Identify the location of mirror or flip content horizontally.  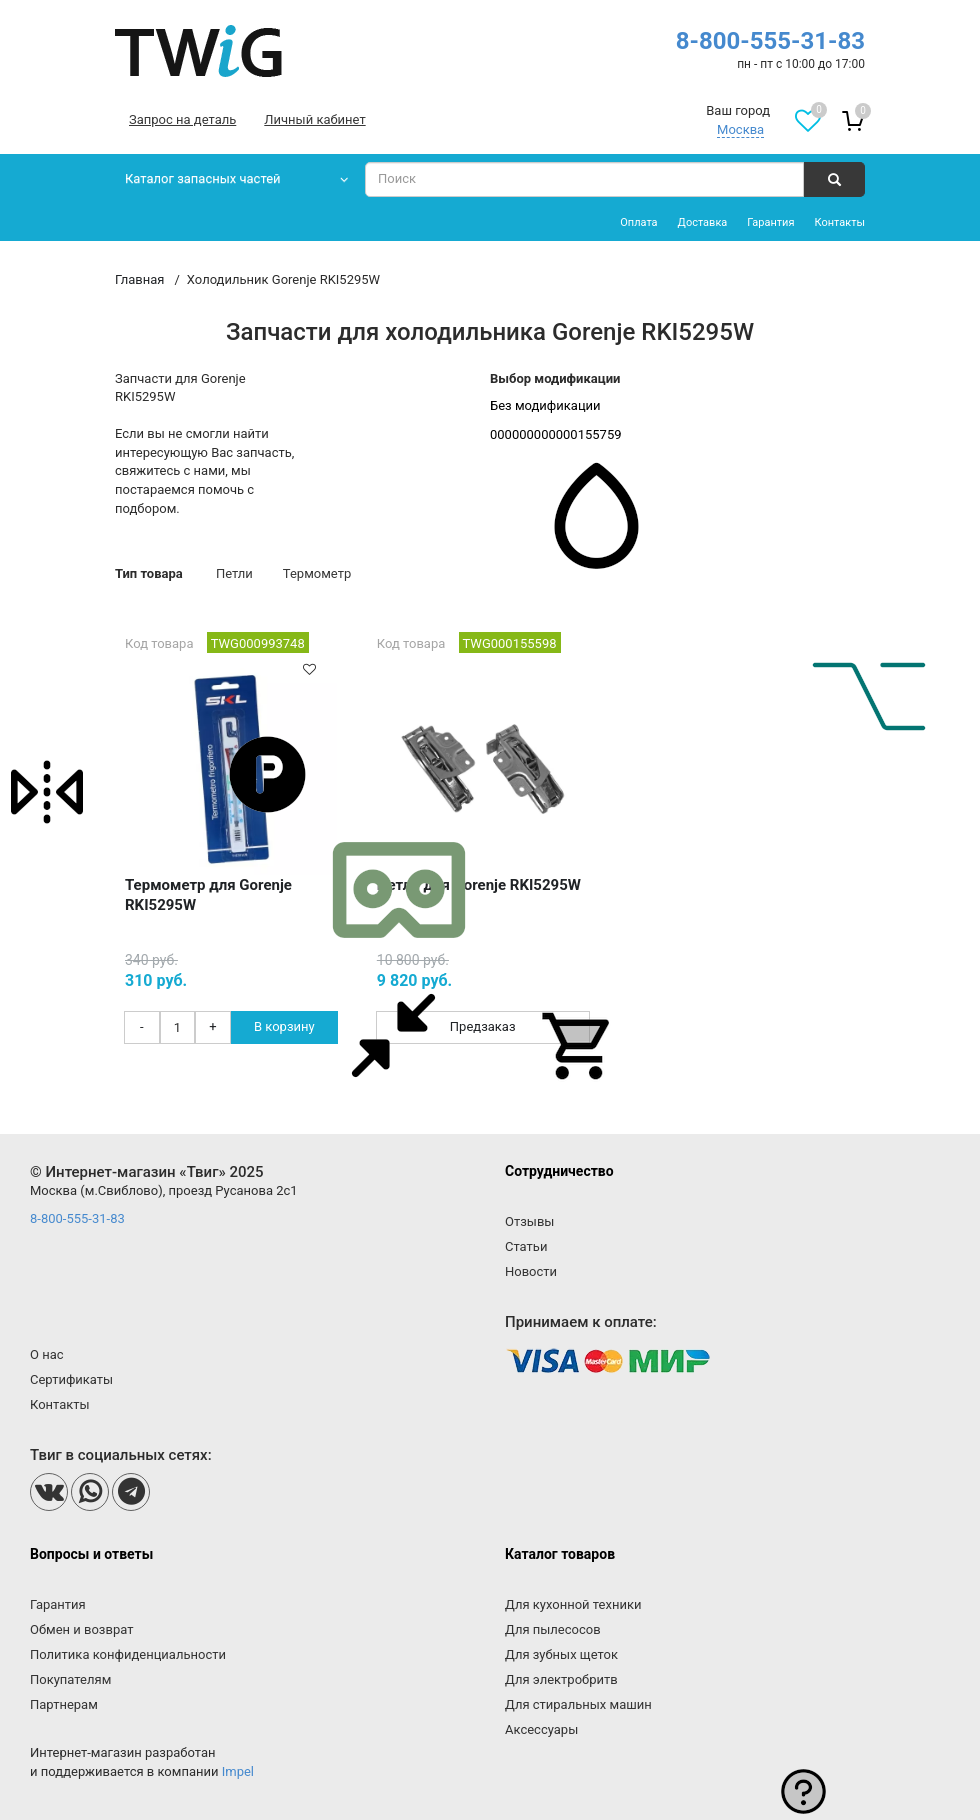
(47, 792).